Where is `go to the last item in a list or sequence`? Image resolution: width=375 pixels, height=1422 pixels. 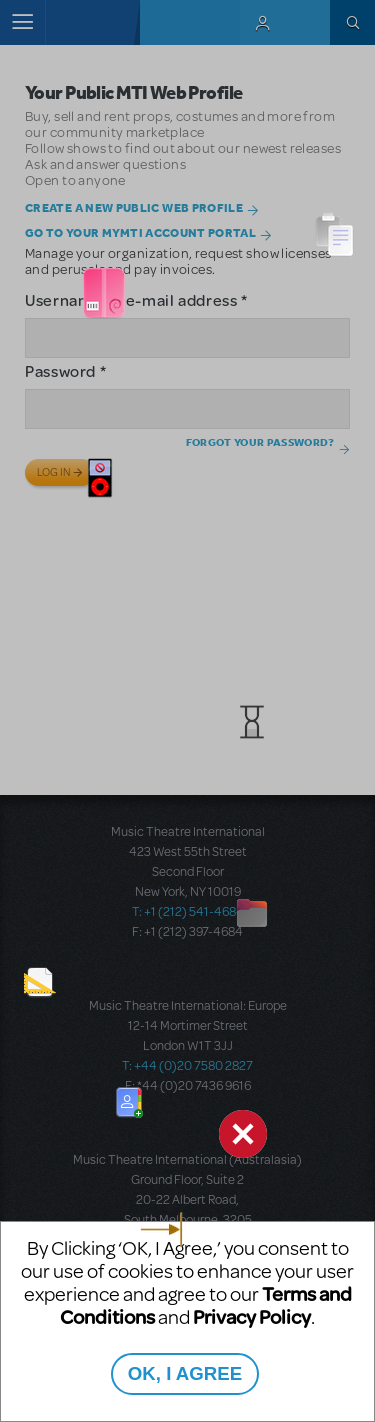
go to the last item in a list or sequence is located at coordinates (161, 1229).